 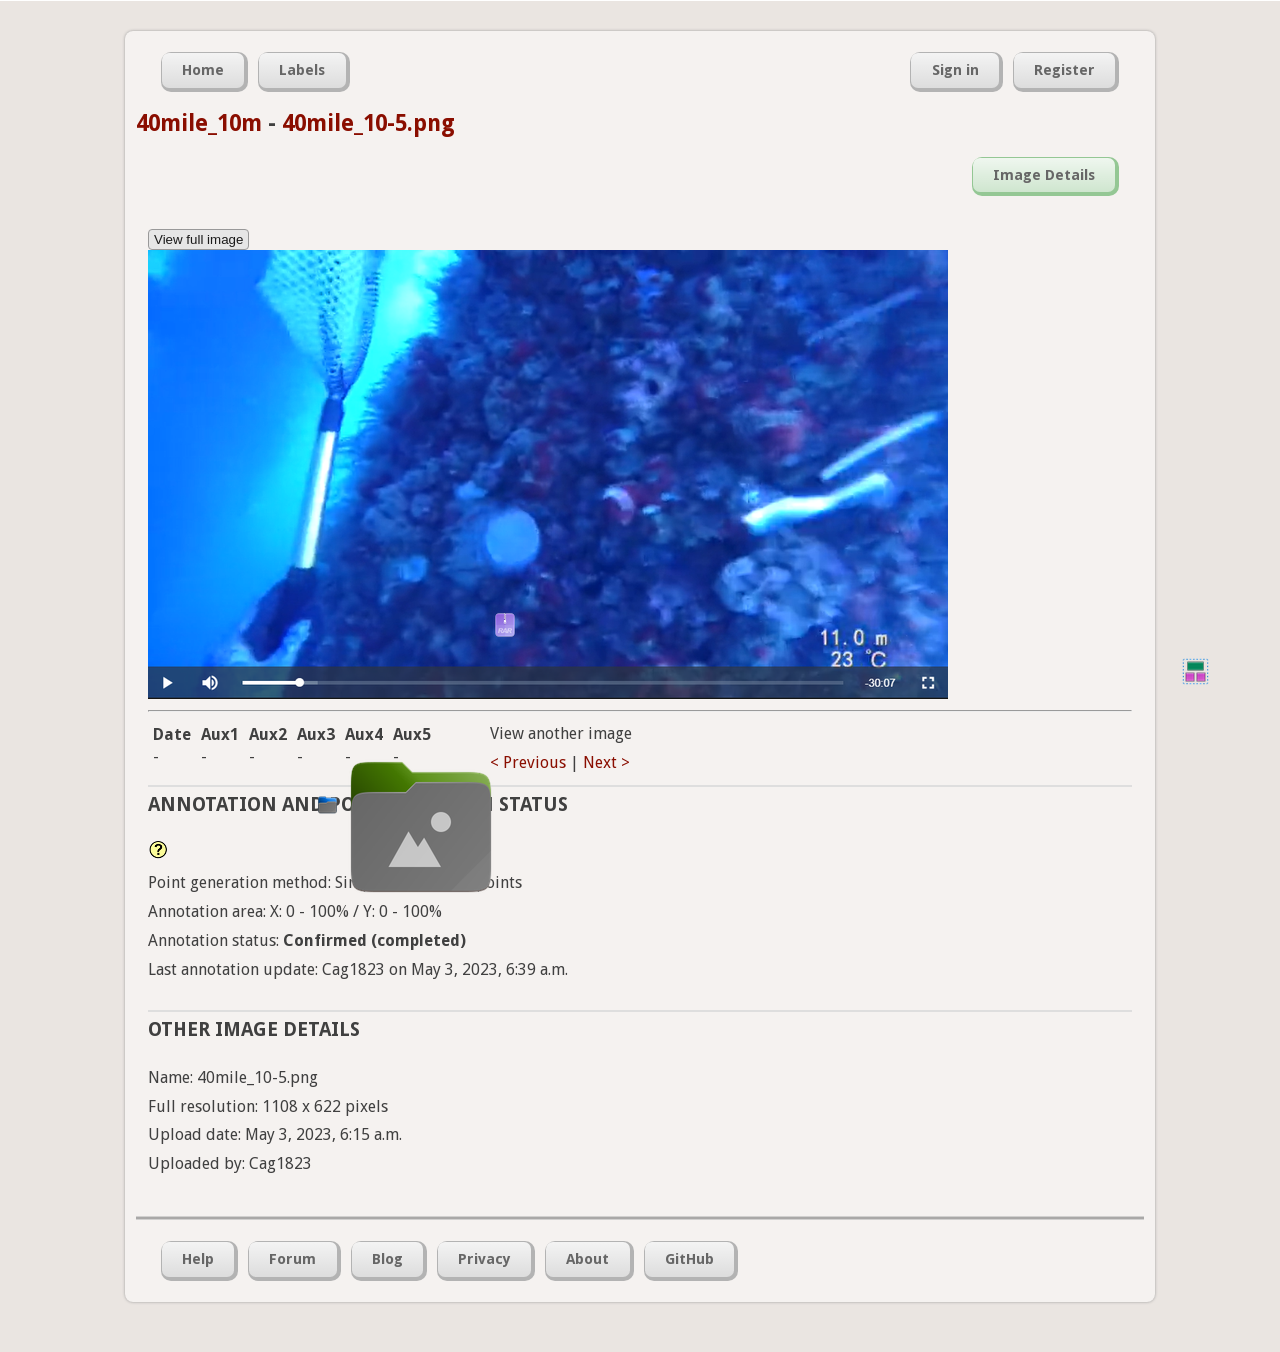 What do you see at coordinates (421, 827) in the screenshot?
I see `open pictures folder` at bounding box center [421, 827].